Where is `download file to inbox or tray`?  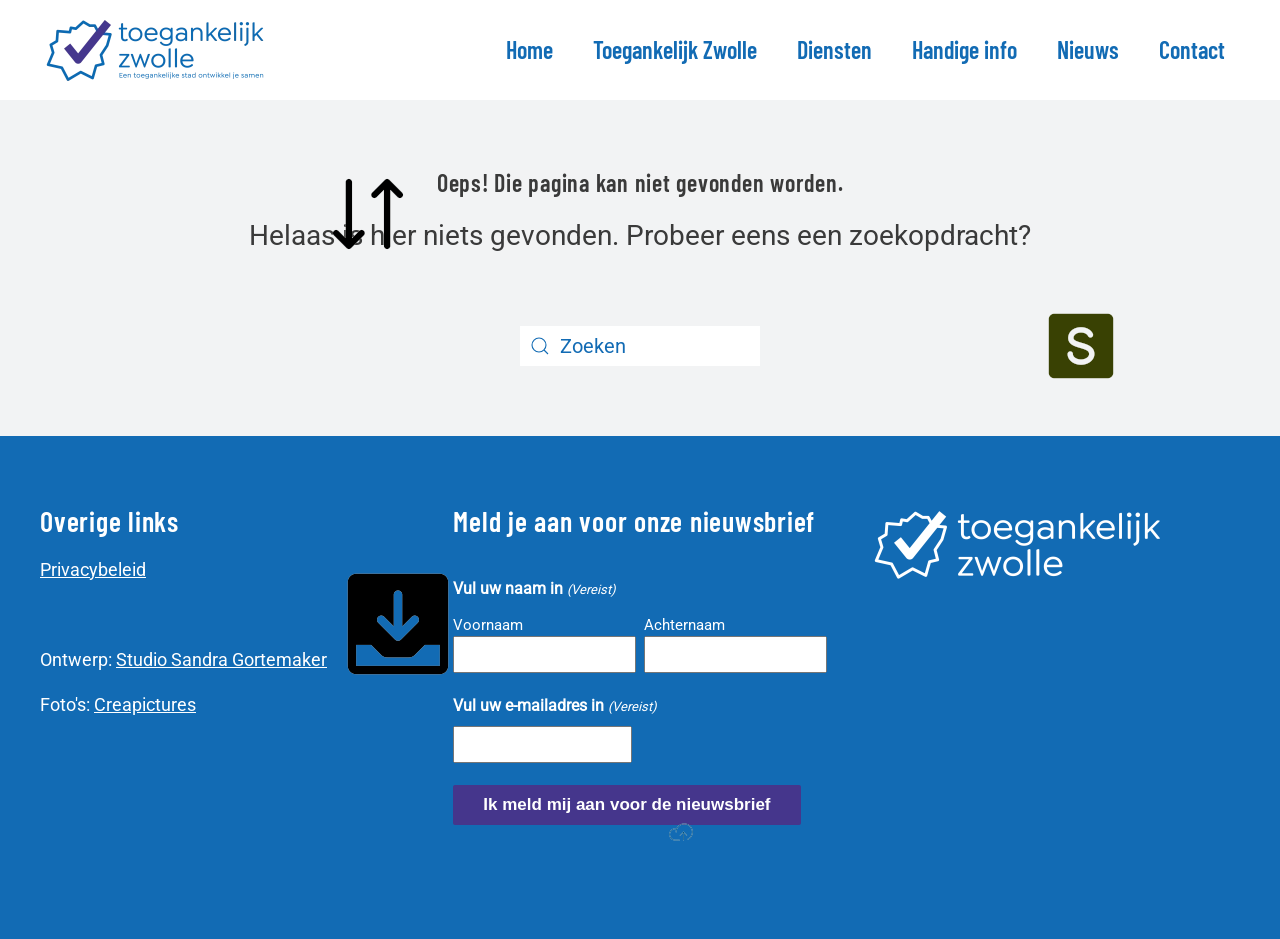
download file to inbox or tray is located at coordinates (398, 624).